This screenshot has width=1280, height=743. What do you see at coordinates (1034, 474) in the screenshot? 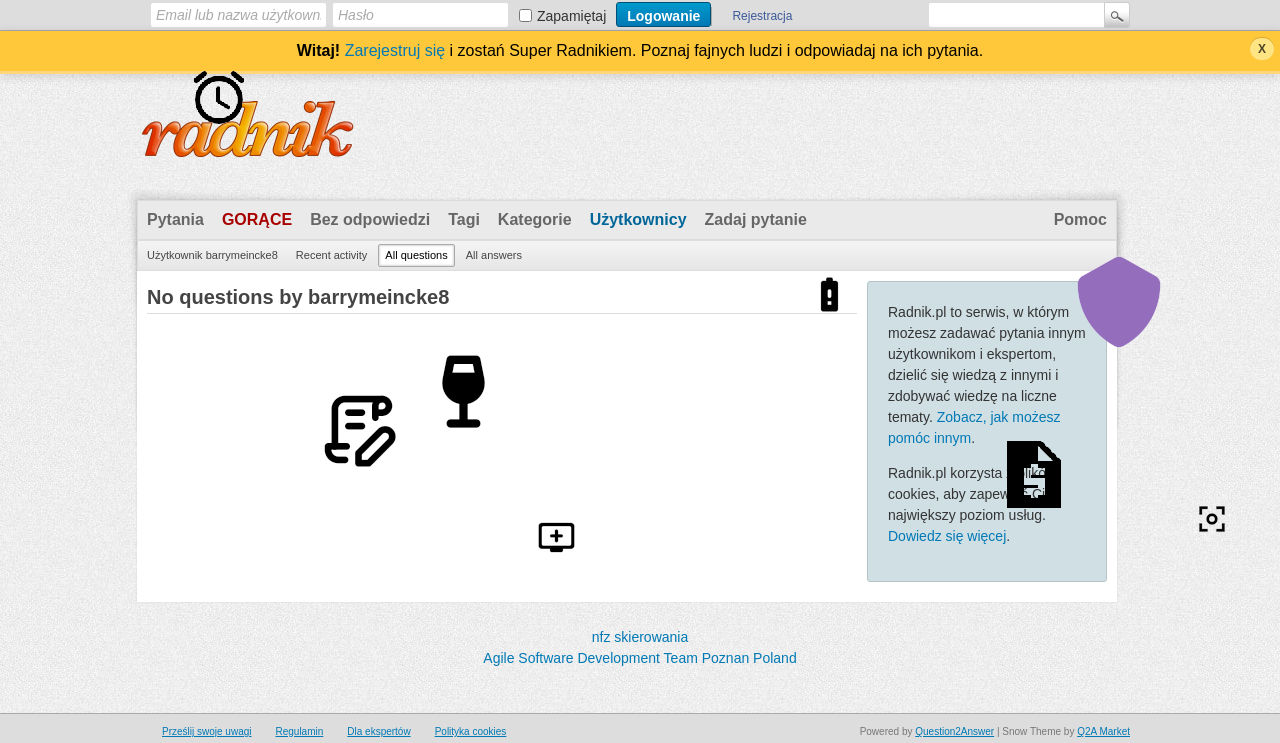
I see `request a price quote or estimate` at bounding box center [1034, 474].